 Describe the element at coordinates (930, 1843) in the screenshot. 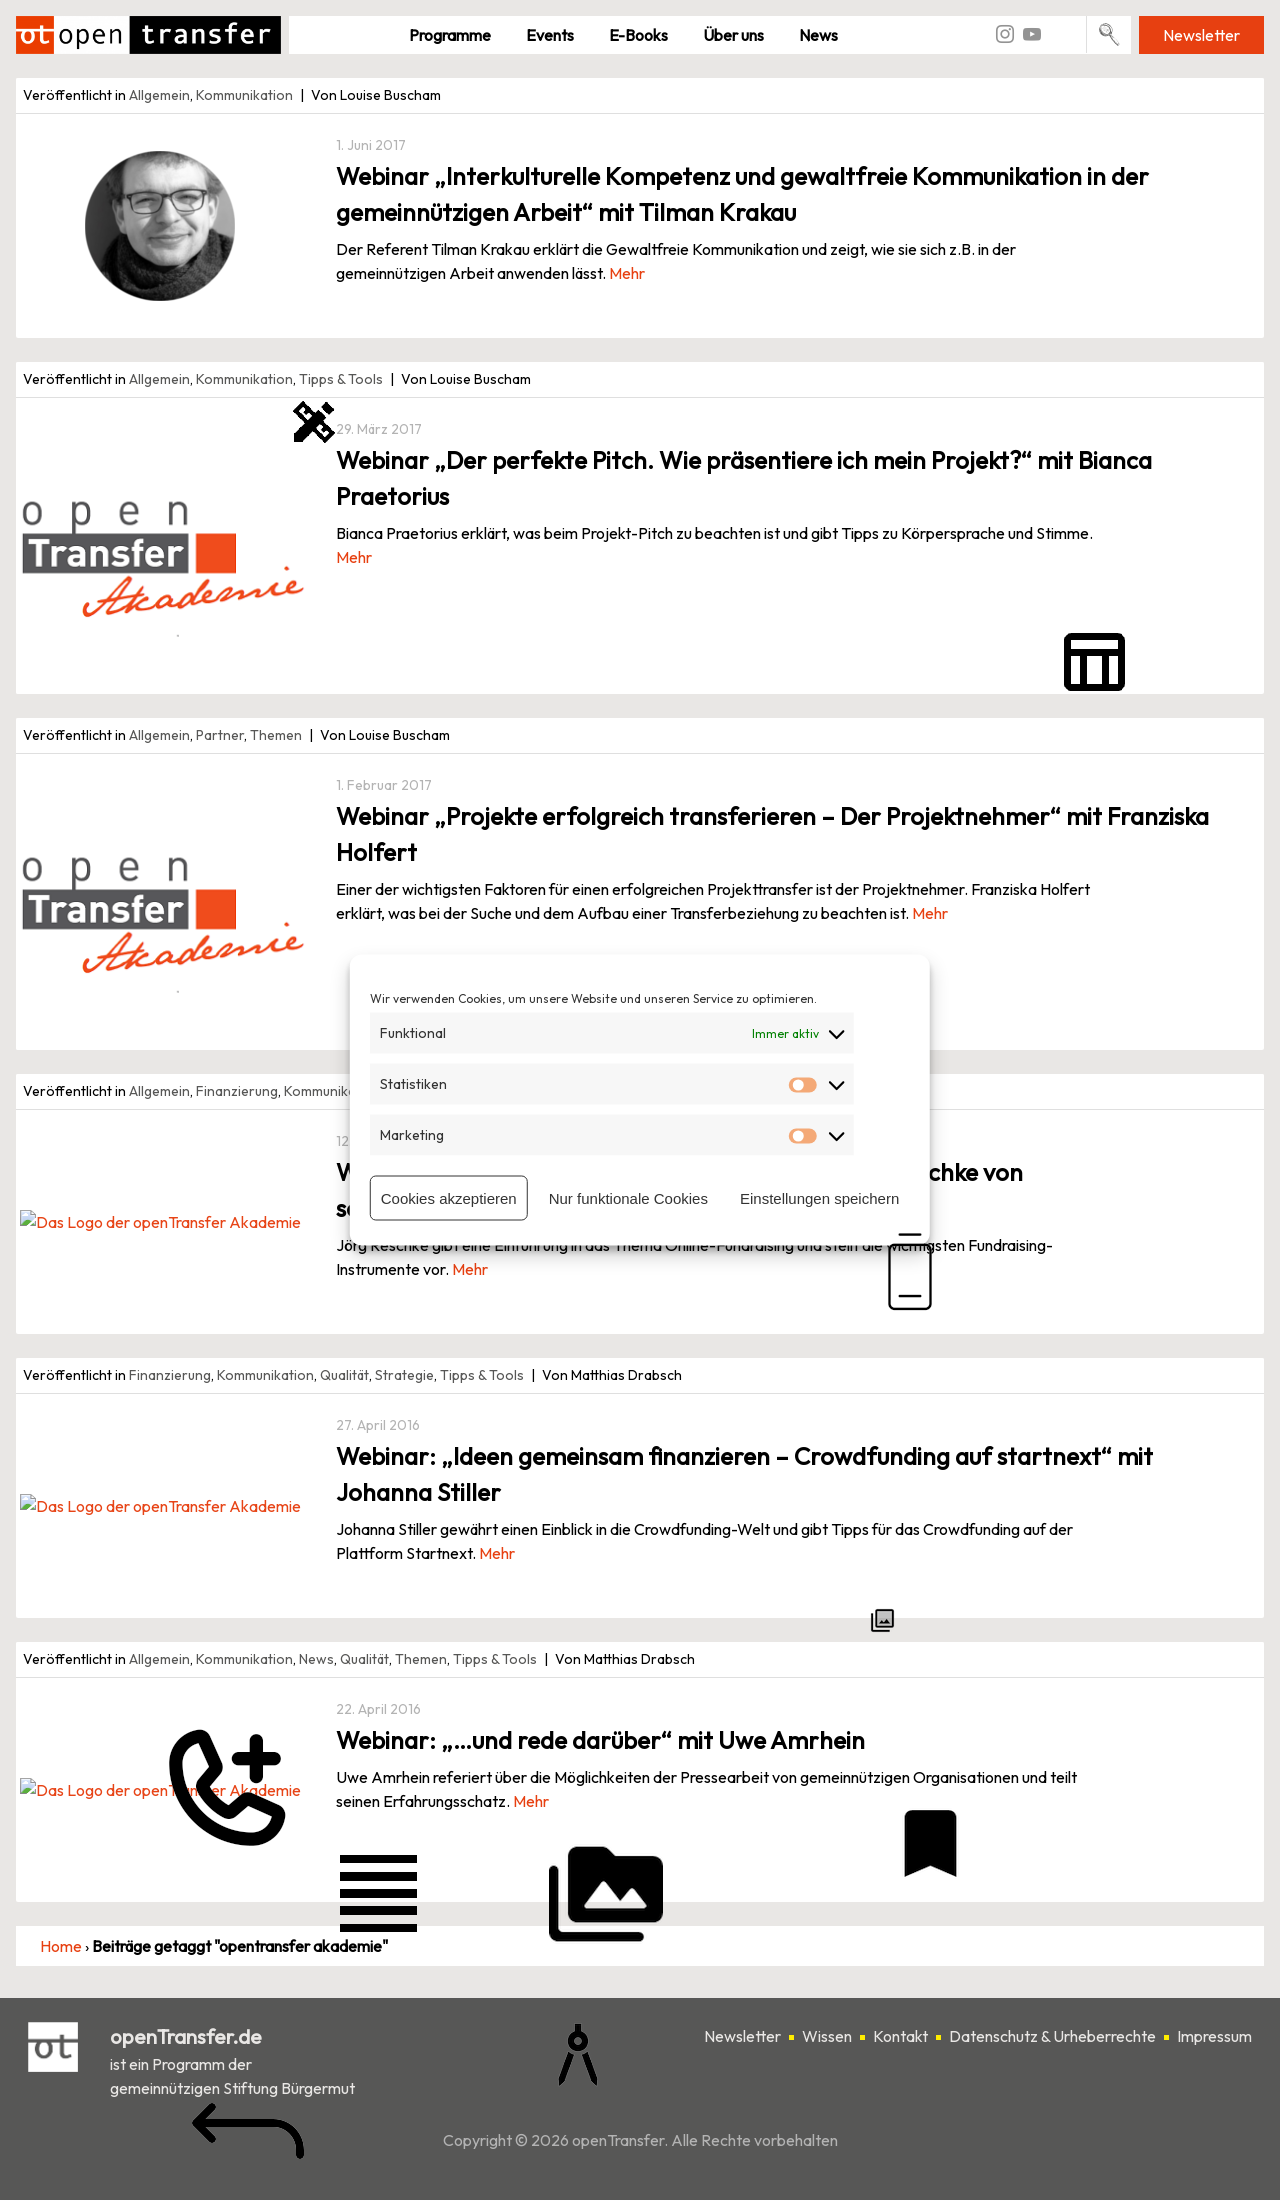

I see `bookmark this item` at that location.